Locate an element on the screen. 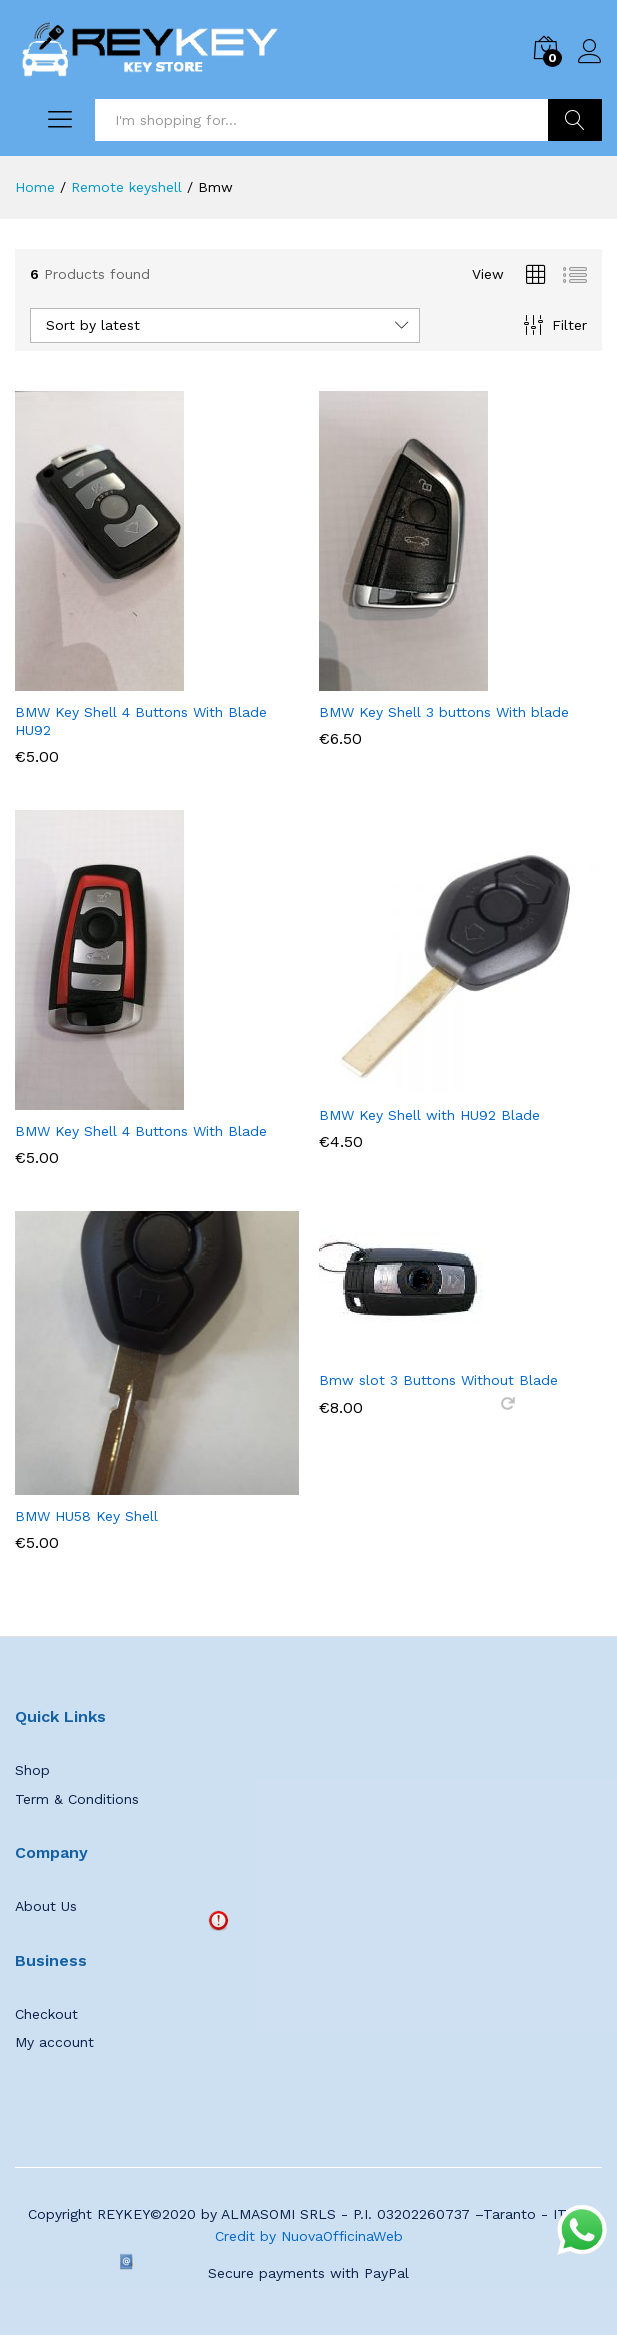 Image resolution: width=617 pixels, height=2335 pixels. open your address book or contacts is located at coordinates (126, 2262).